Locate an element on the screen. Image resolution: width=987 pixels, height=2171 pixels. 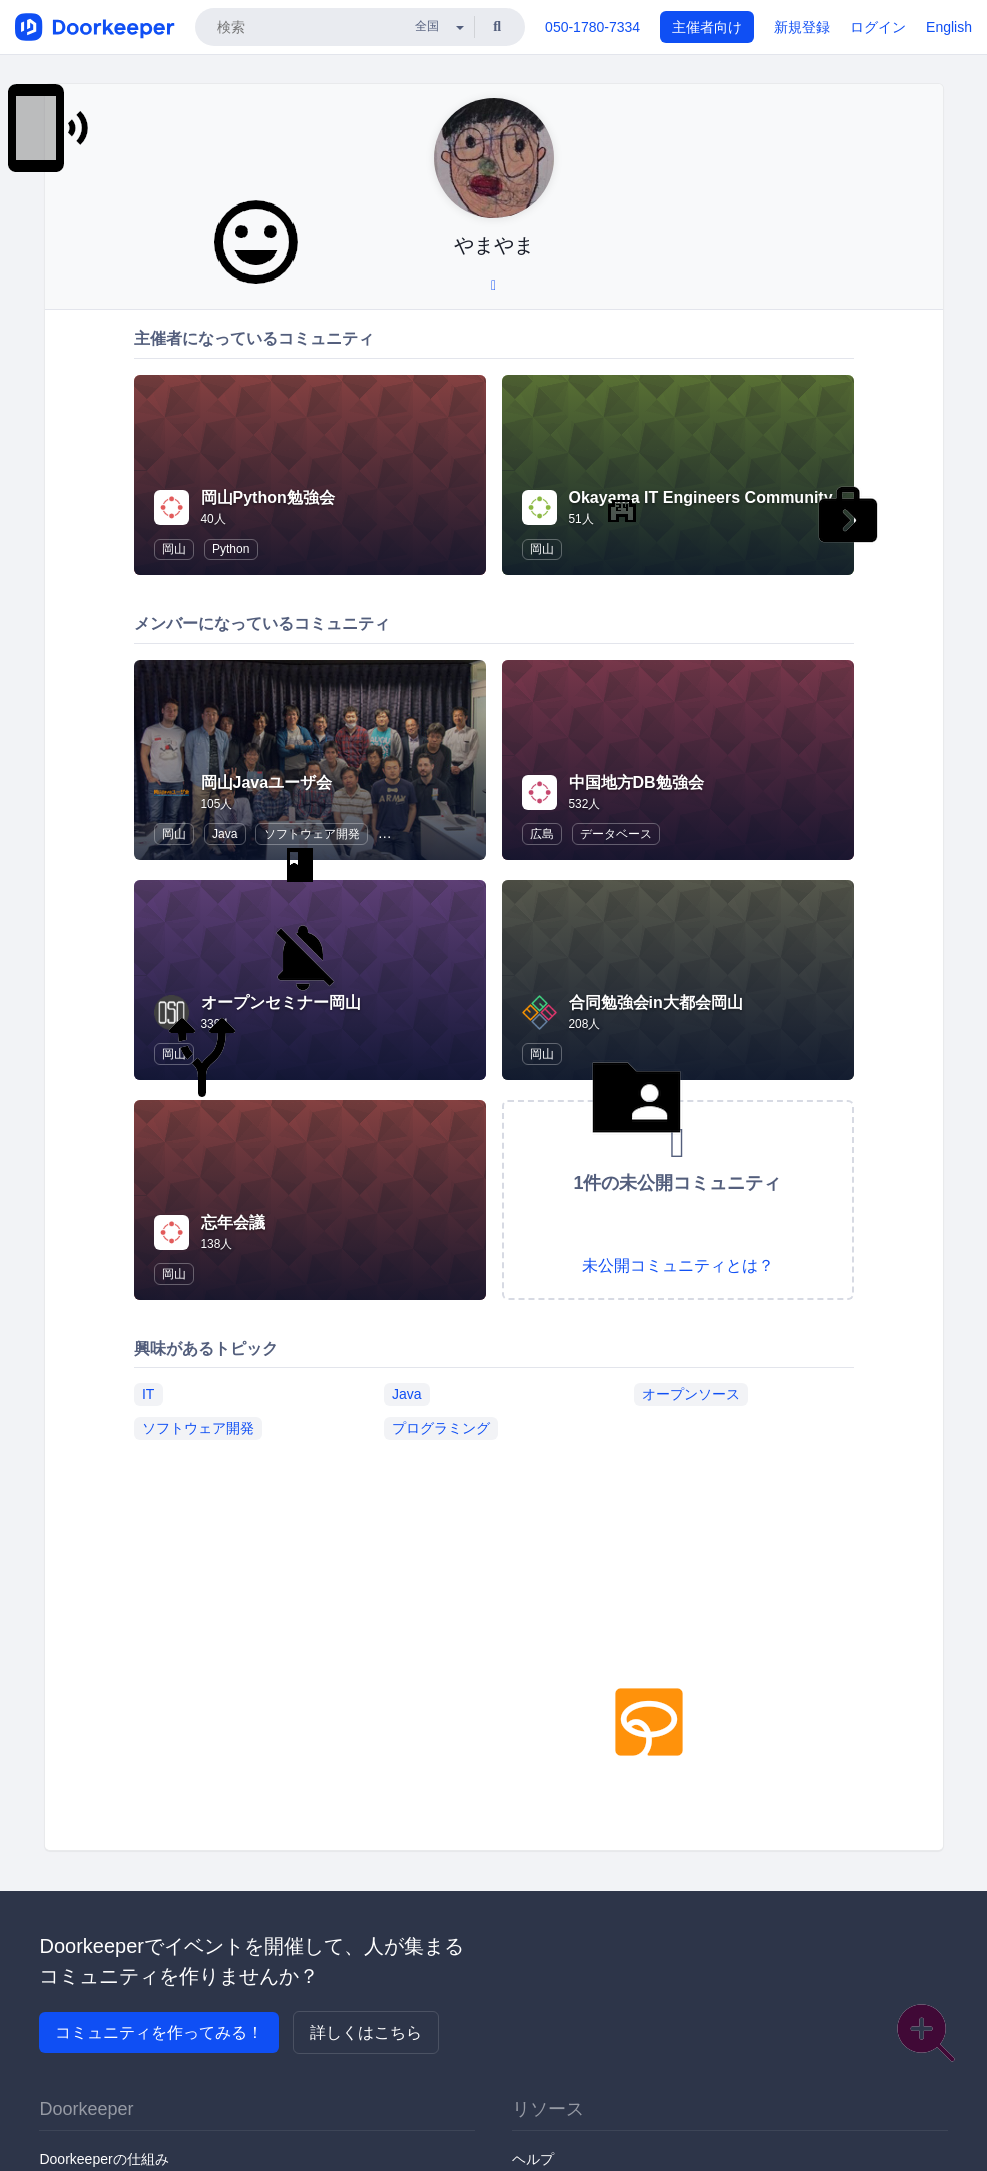
find nearby convenience stores is located at coordinates (622, 511).